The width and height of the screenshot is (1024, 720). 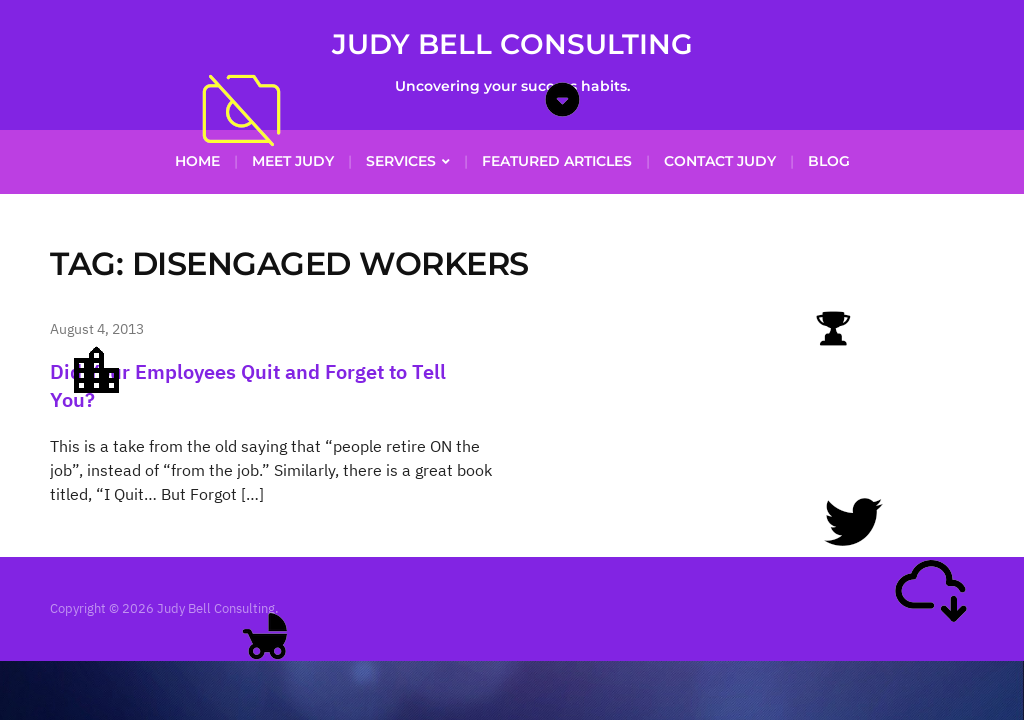 What do you see at coordinates (853, 521) in the screenshot?
I see `share to Twitter` at bounding box center [853, 521].